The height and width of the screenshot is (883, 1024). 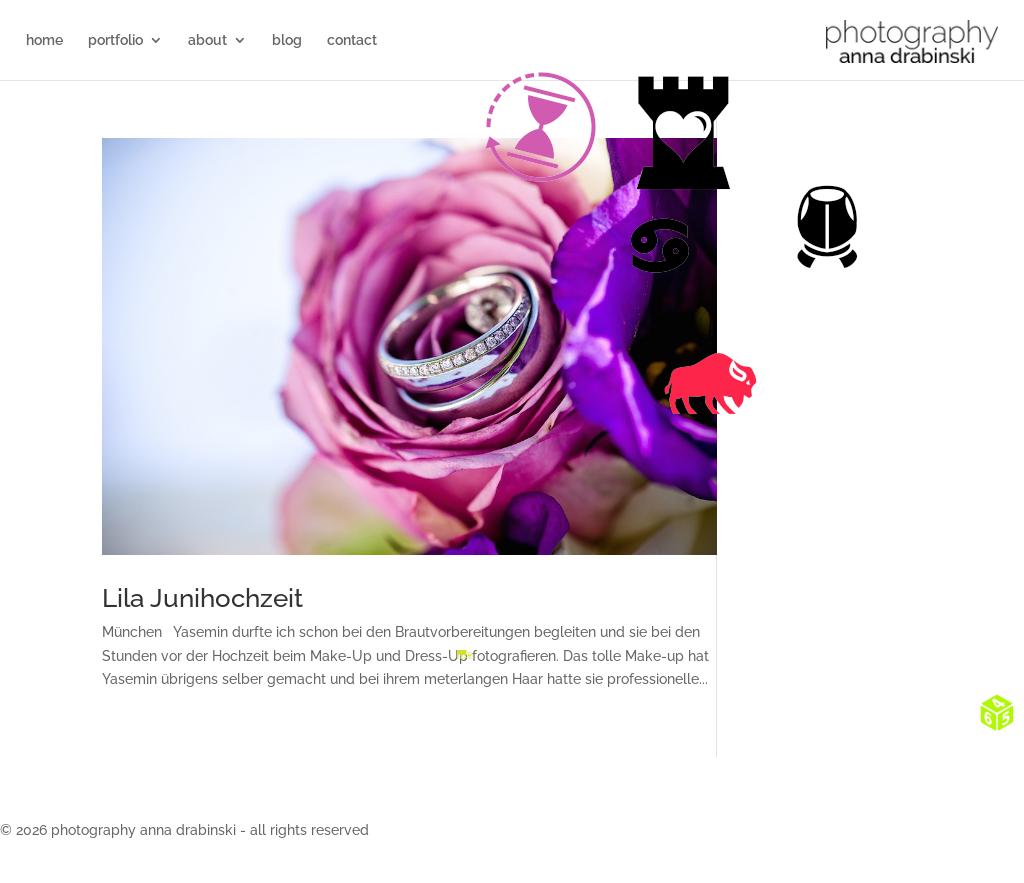 What do you see at coordinates (660, 246) in the screenshot?
I see `view cancer zodiac sign information` at bounding box center [660, 246].